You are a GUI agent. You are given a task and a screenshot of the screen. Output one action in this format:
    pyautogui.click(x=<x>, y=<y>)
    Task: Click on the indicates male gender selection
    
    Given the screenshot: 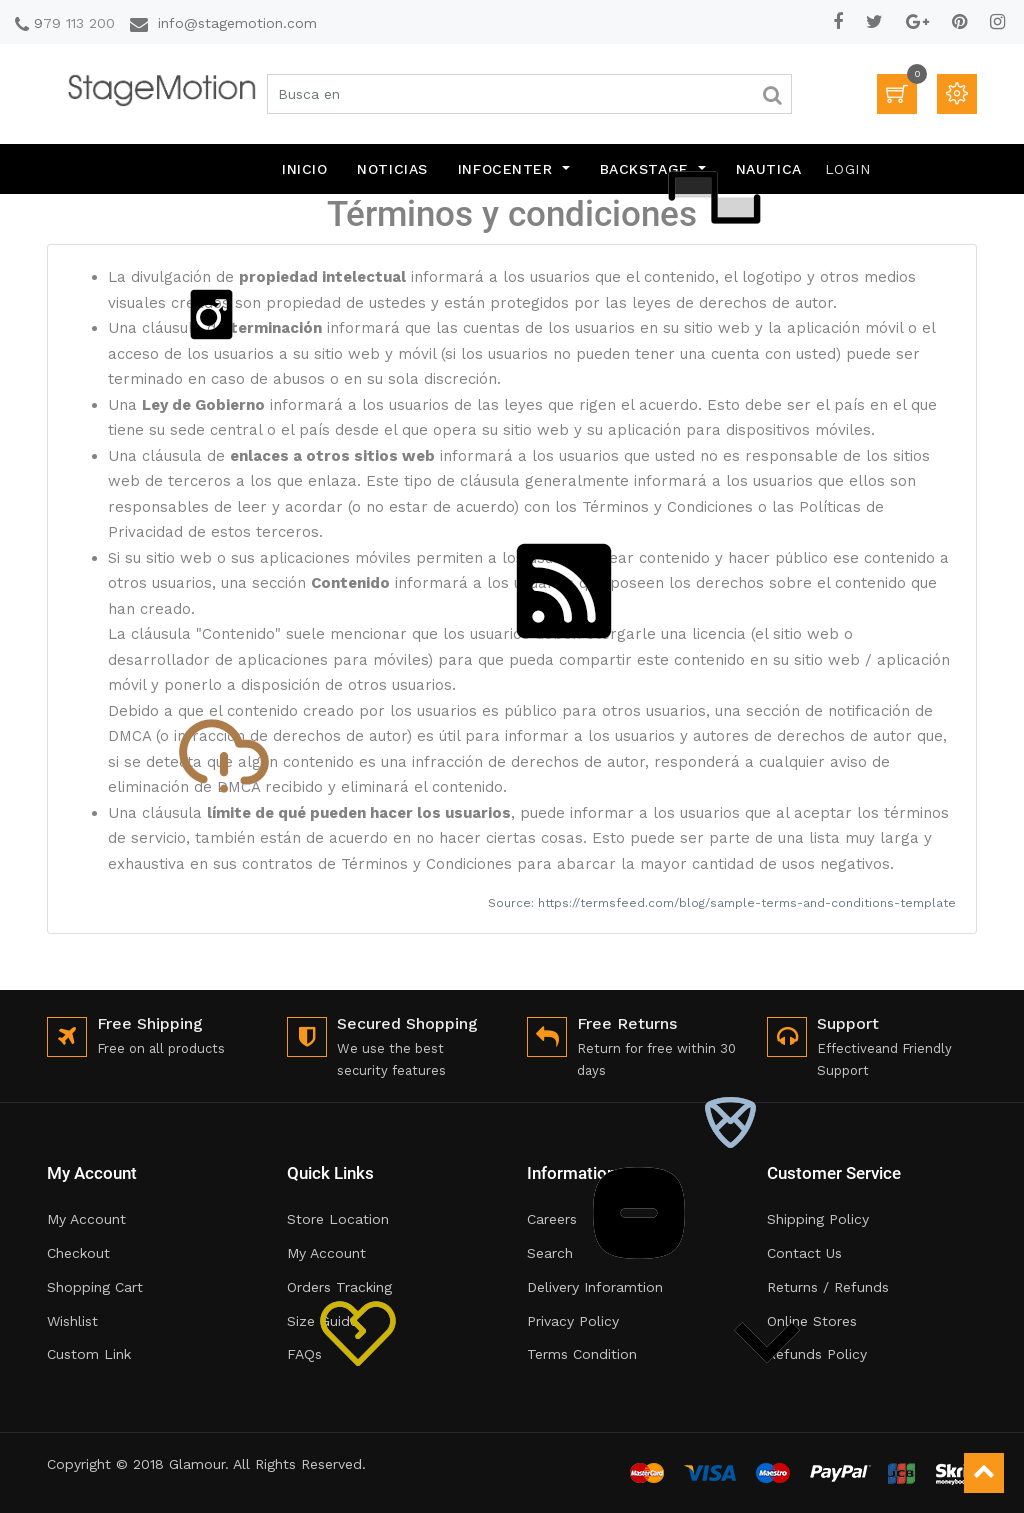 What is the action you would take?
    pyautogui.click(x=211, y=314)
    